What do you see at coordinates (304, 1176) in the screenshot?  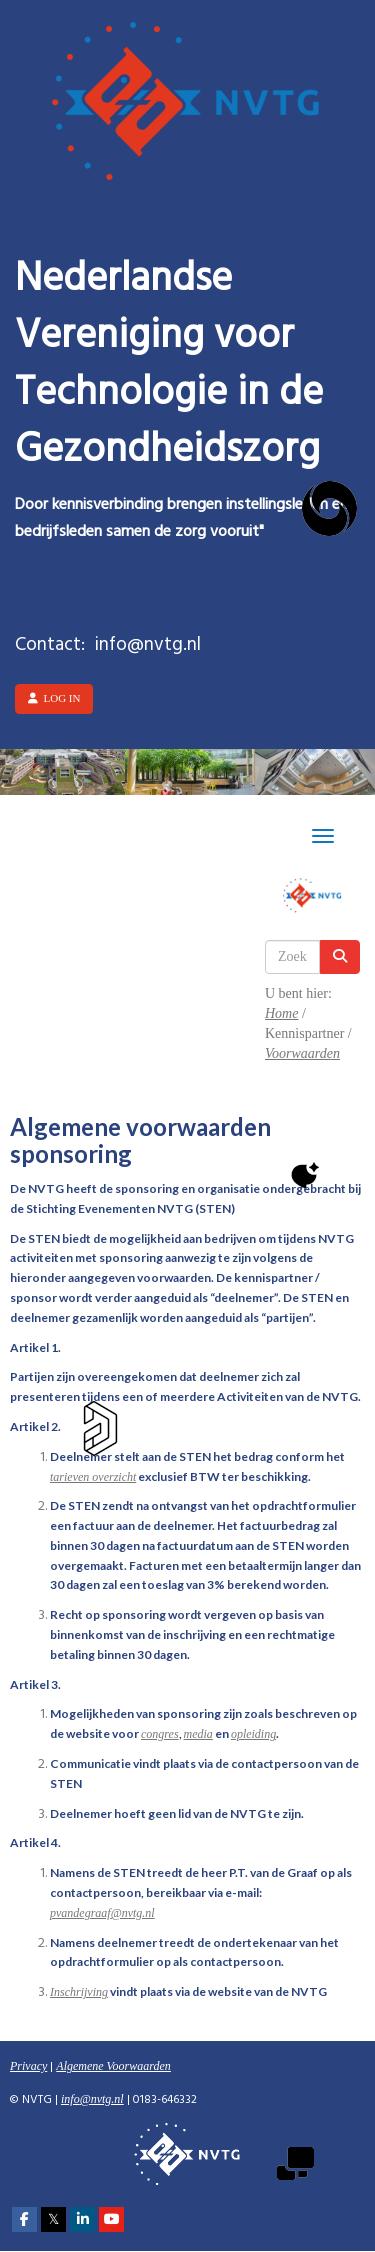 I see `start a conversation with AI assistant` at bounding box center [304, 1176].